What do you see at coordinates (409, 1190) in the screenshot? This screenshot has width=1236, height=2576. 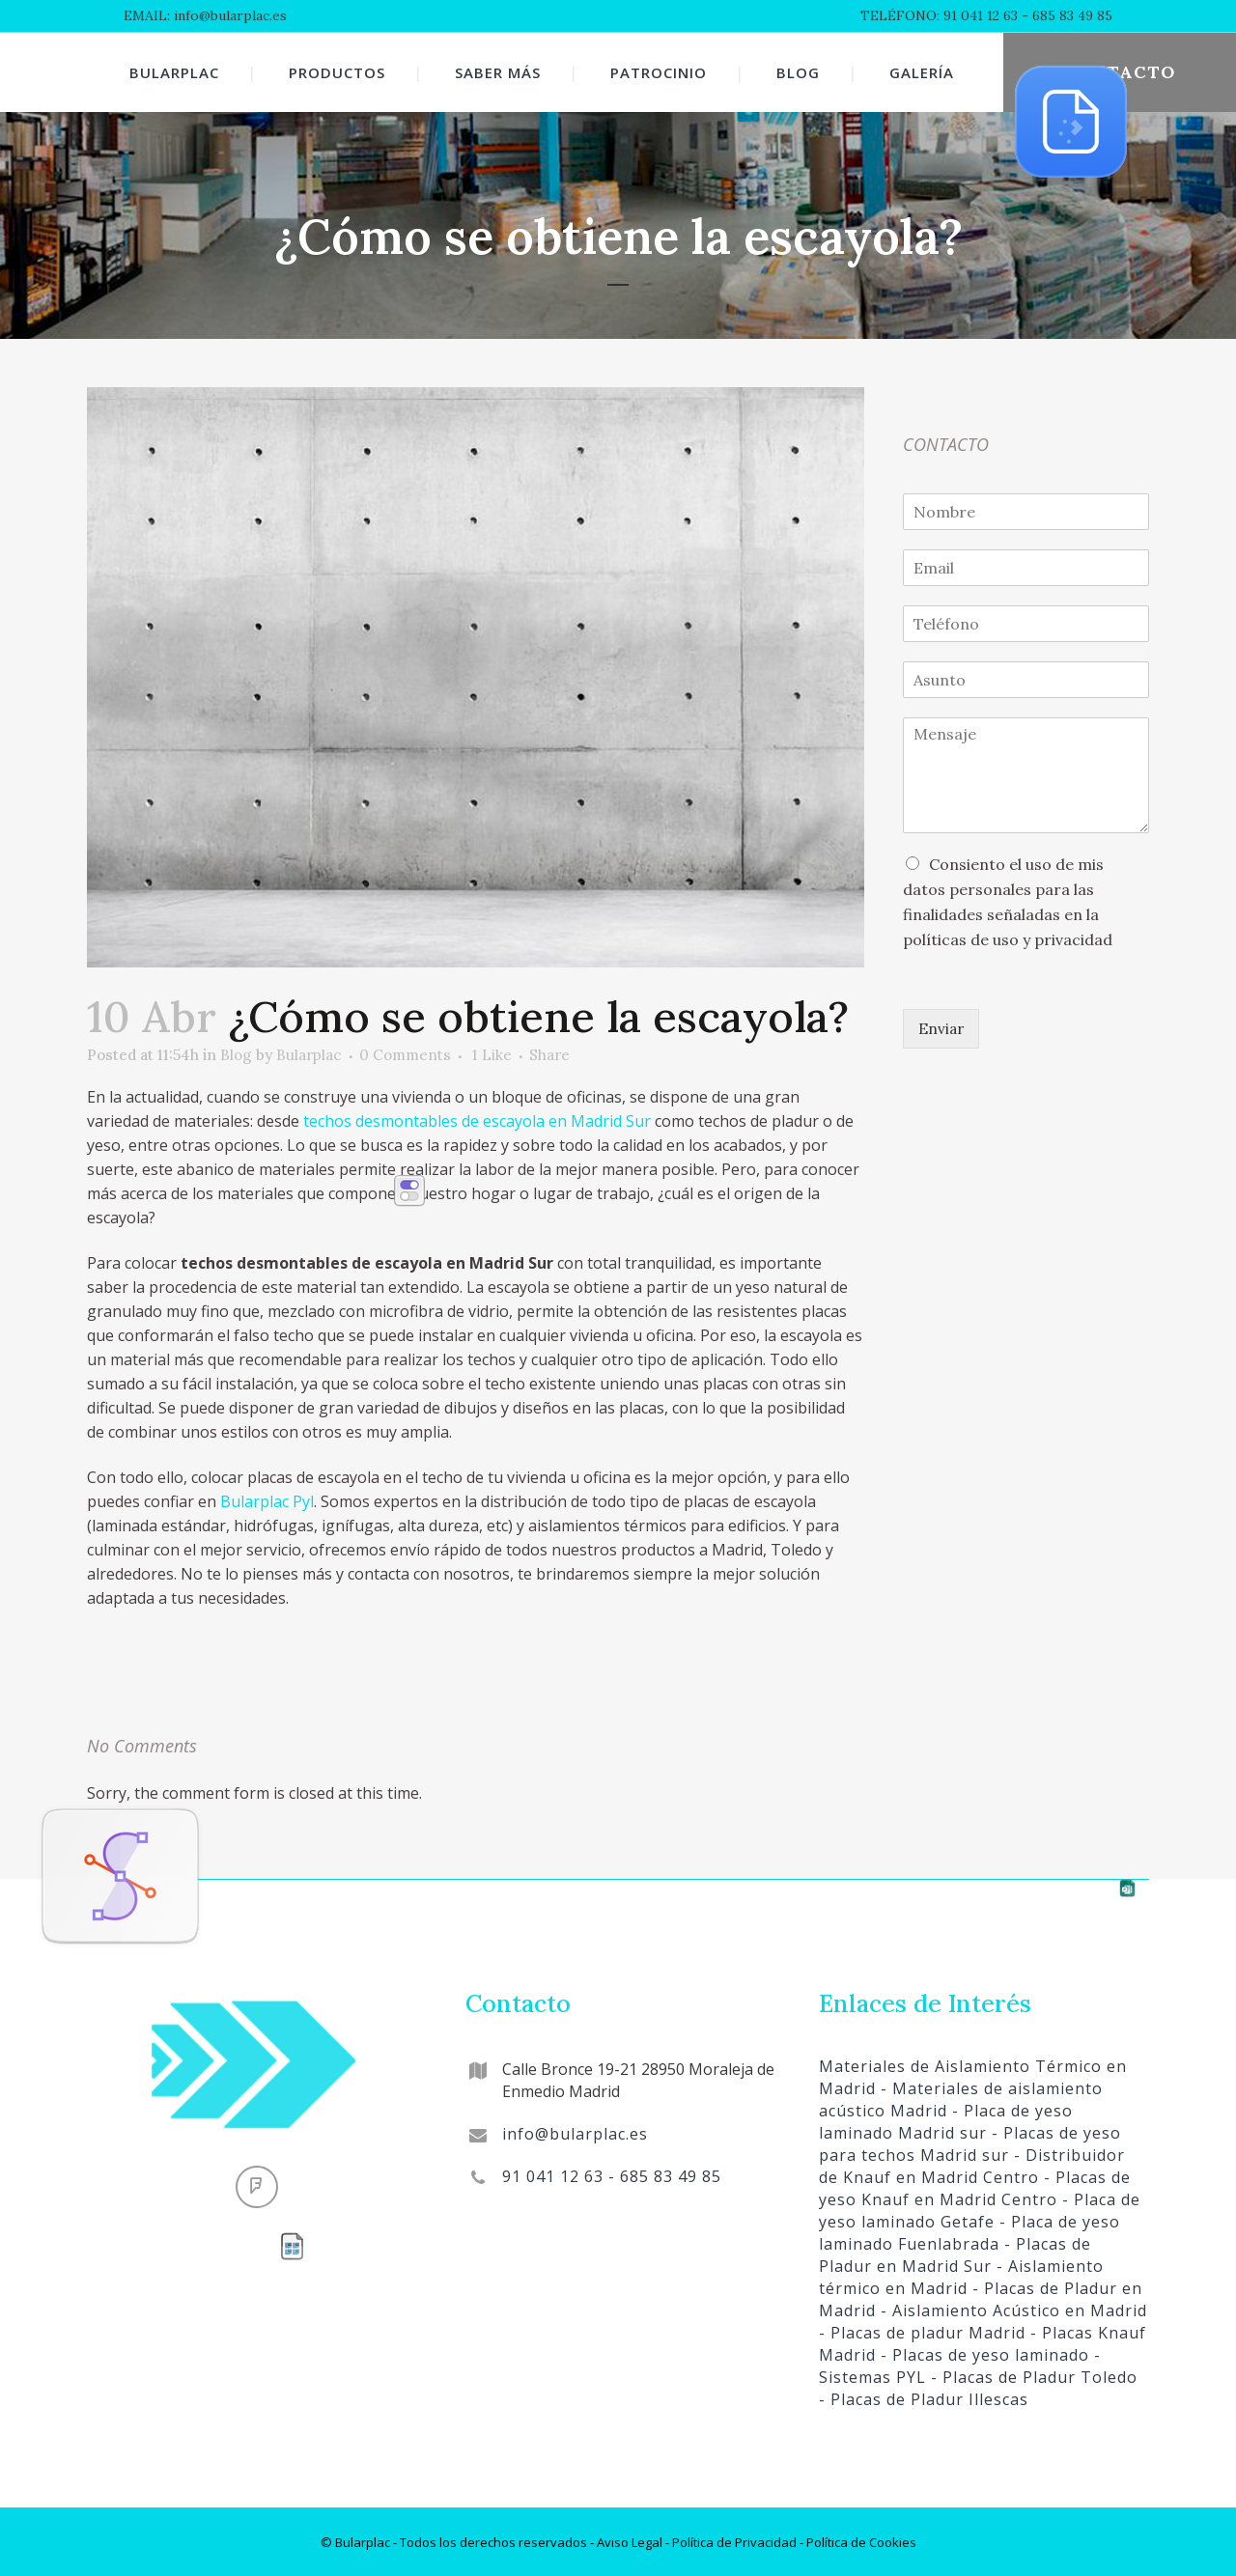 I see `open desktop preferences or settings` at bounding box center [409, 1190].